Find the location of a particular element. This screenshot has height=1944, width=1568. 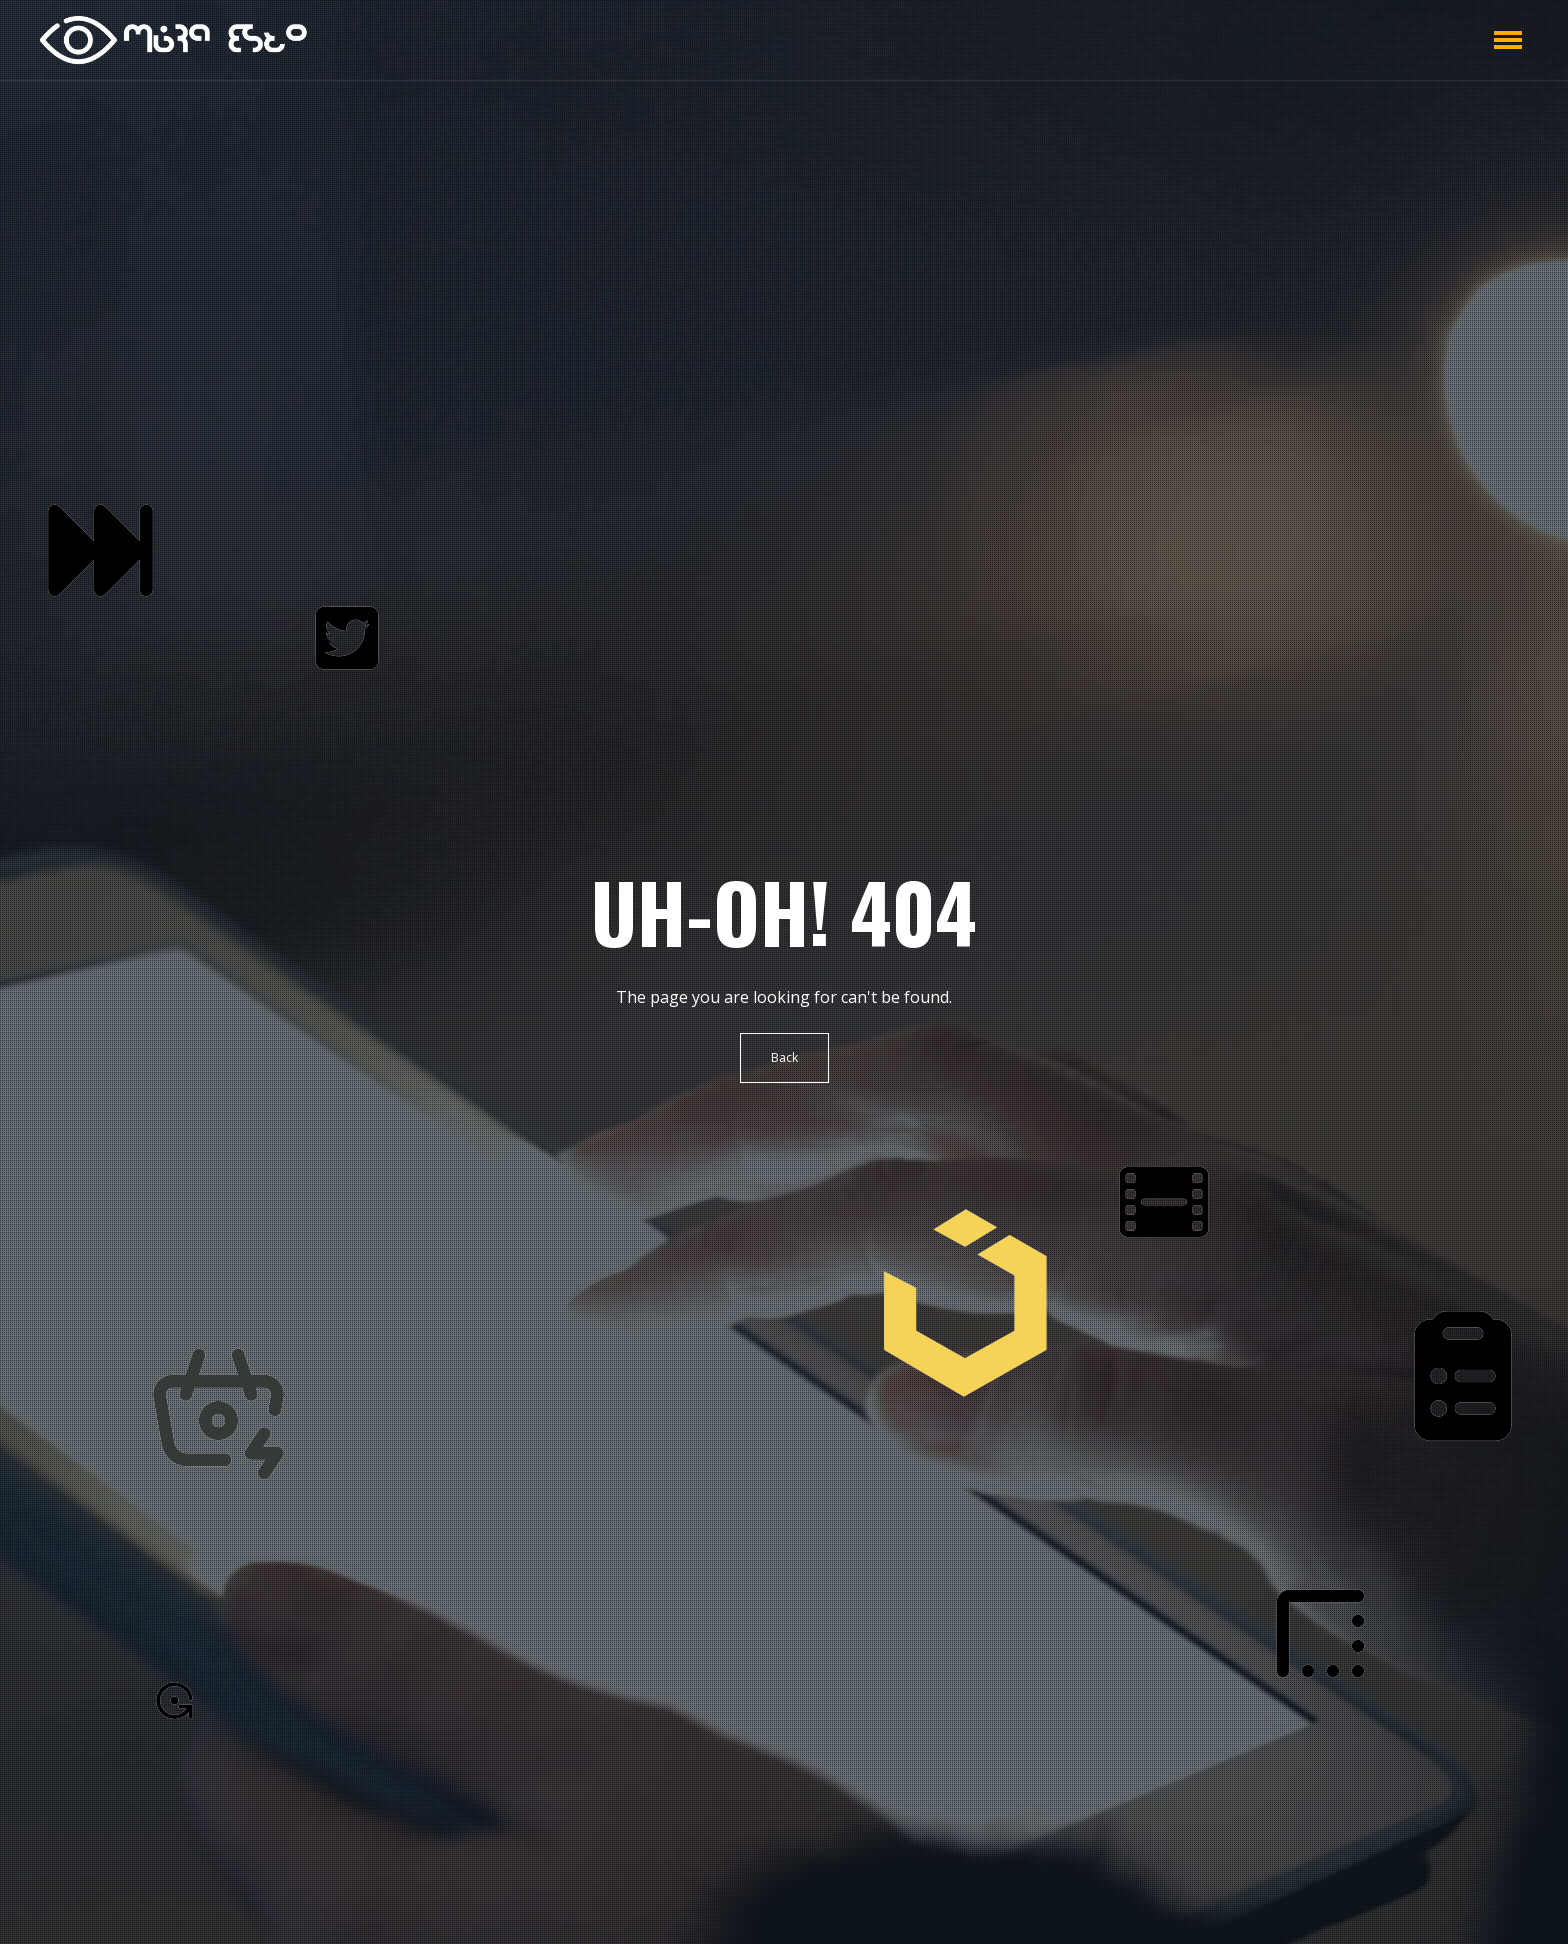

quick purchase or express checkout is located at coordinates (218, 1407).